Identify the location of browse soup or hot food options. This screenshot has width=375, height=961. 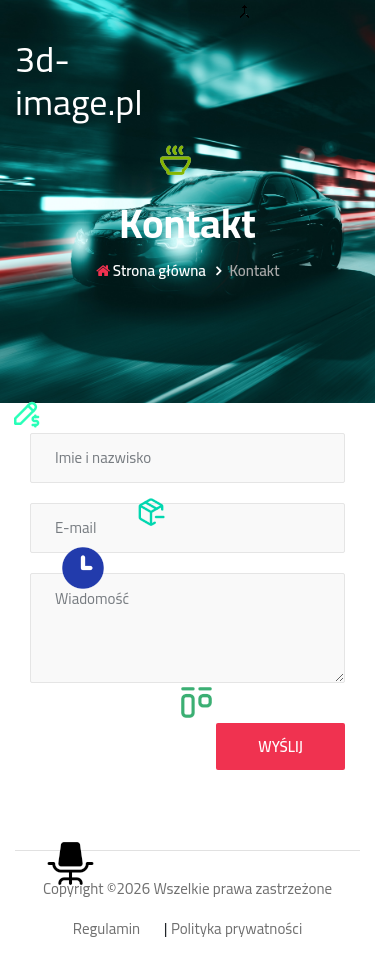
(175, 159).